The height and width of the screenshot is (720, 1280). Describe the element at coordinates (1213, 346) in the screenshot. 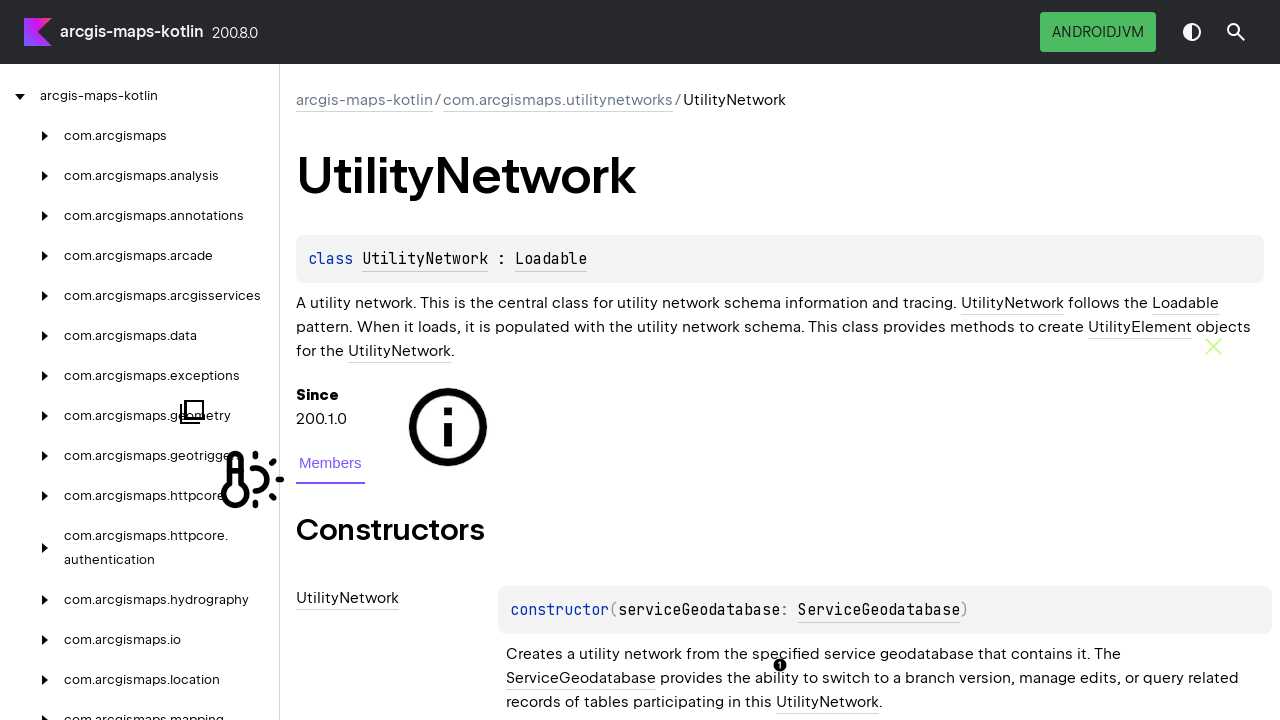

I see `close the current window or dialog` at that location.